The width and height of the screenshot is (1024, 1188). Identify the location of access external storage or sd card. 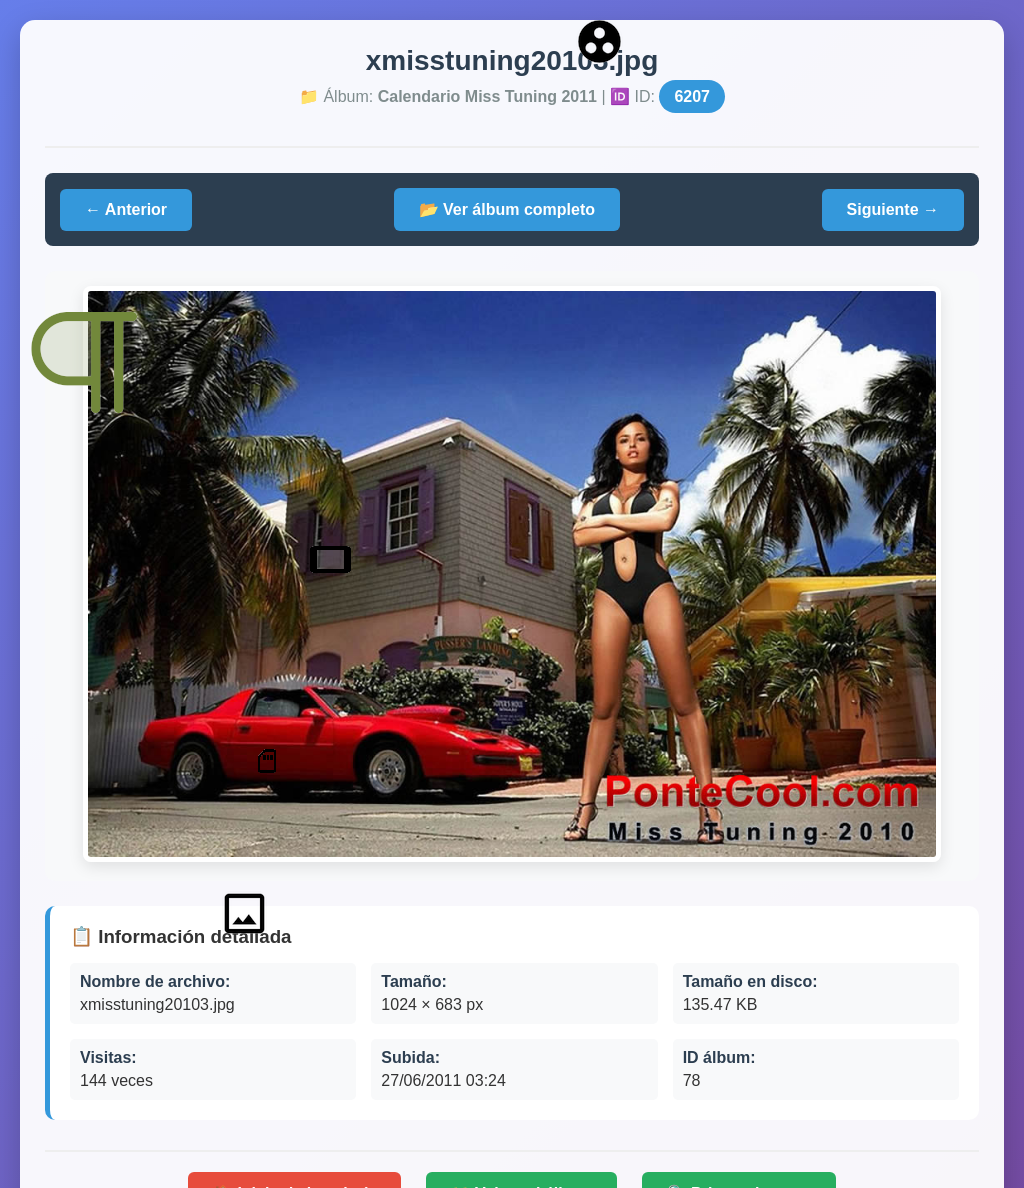
(267, 761).